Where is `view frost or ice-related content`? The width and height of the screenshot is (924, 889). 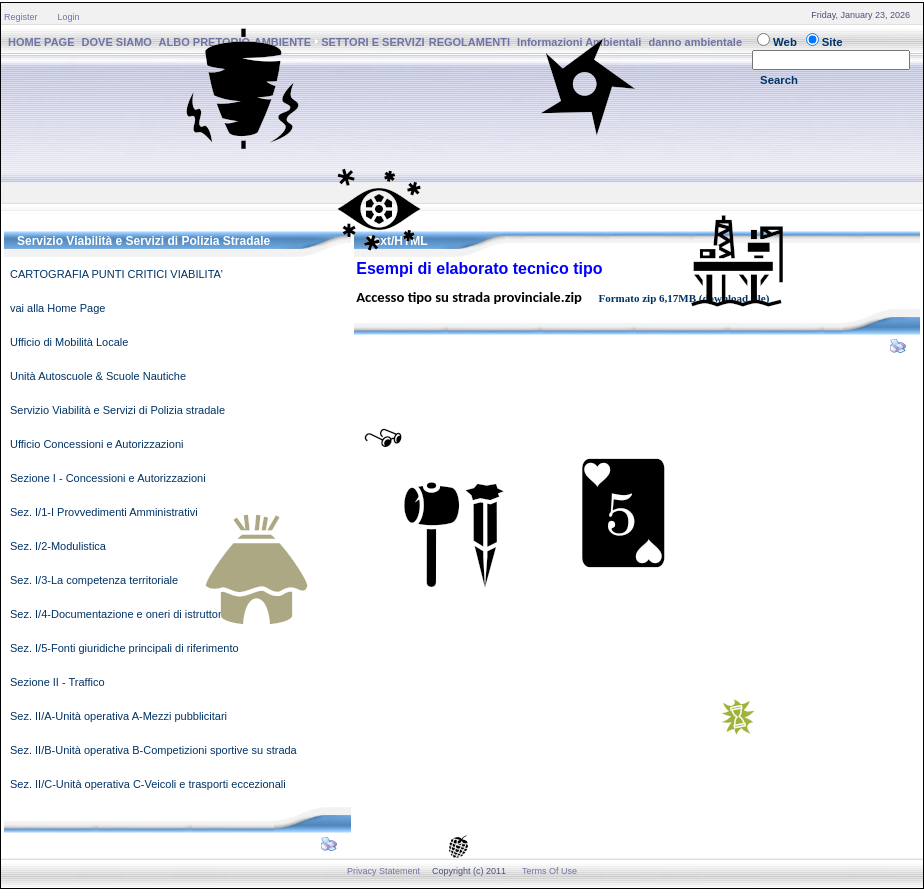
view frost or ice-related content is located at coordinates (379, 209).